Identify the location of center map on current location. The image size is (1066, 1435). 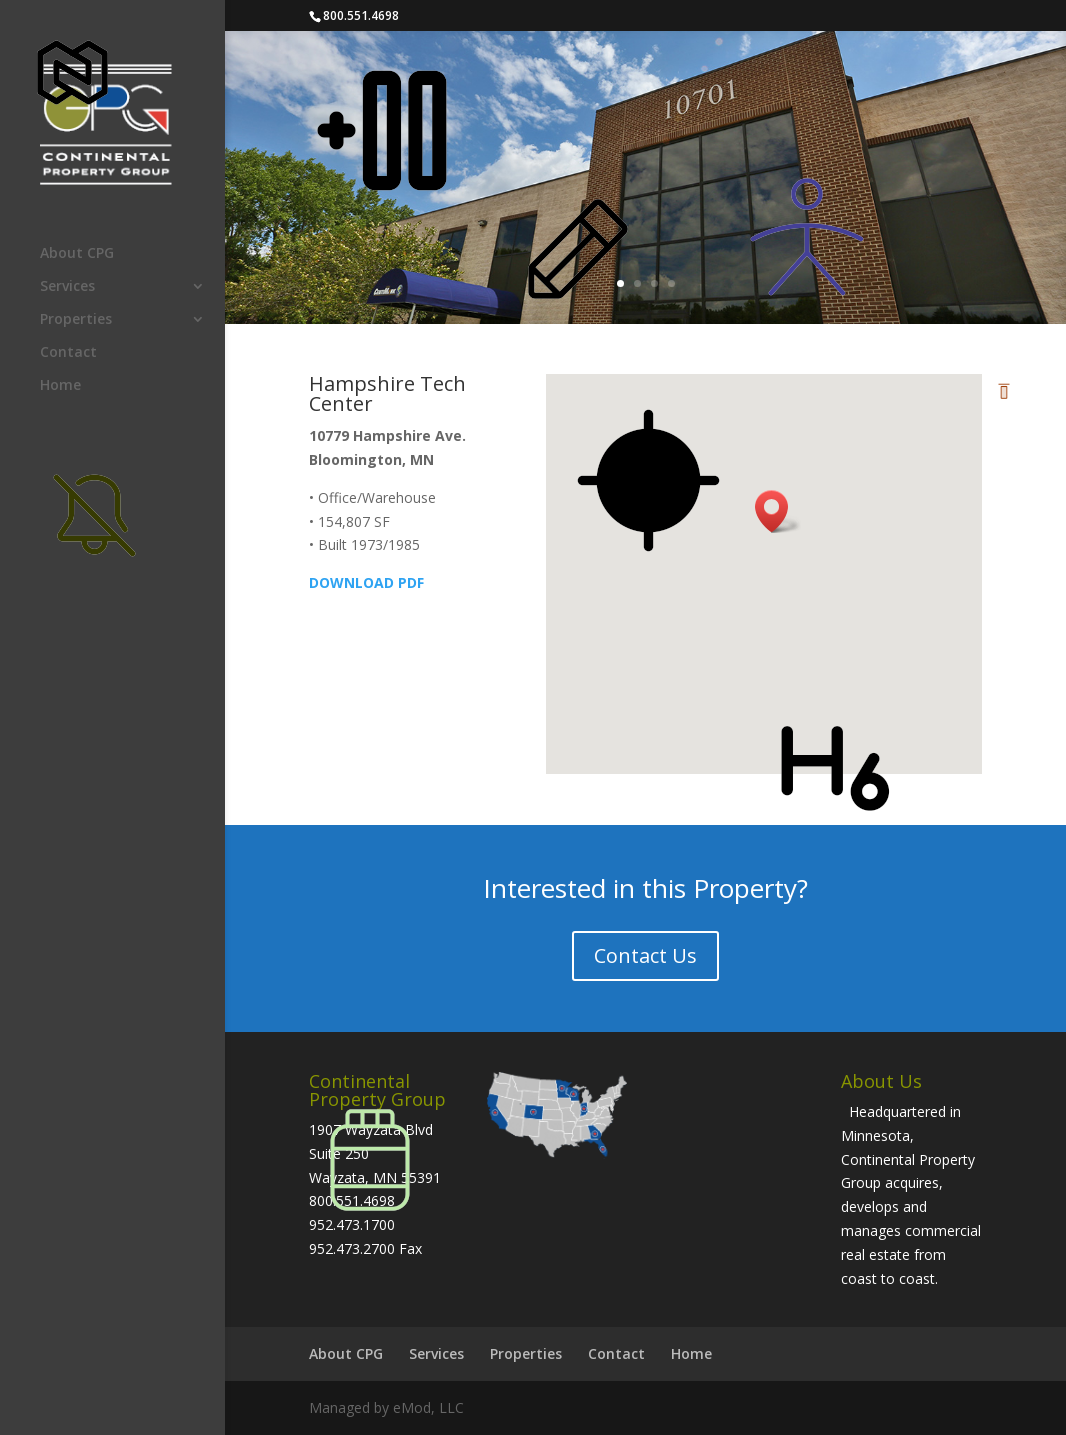
(648, 480).